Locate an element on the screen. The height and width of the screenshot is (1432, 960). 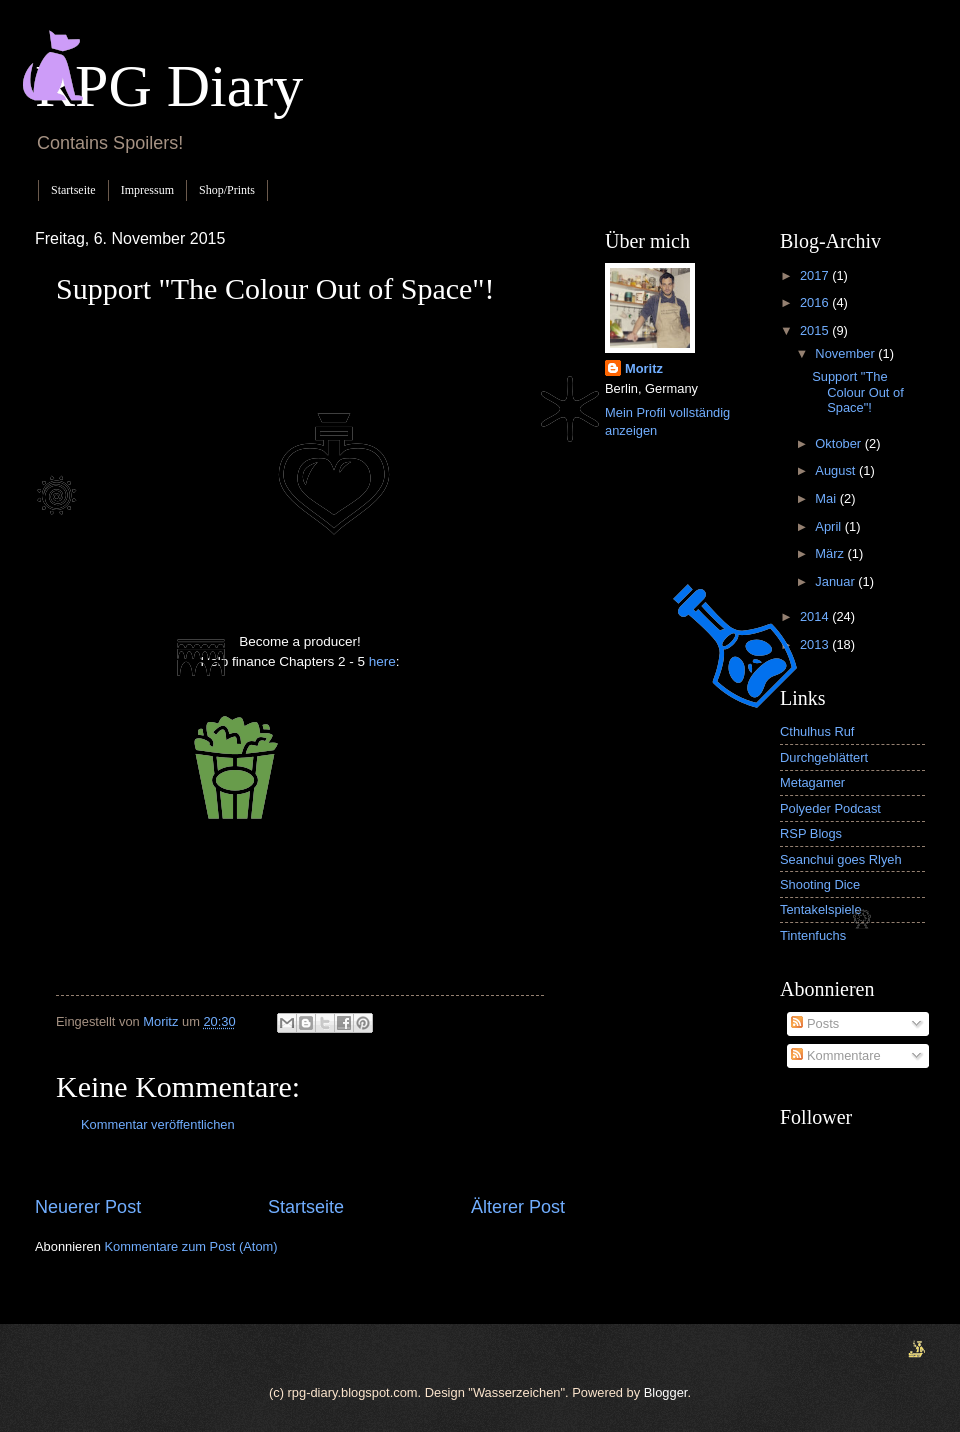
indicates cold or winter weather conditions is located at coordinates (570, 409).